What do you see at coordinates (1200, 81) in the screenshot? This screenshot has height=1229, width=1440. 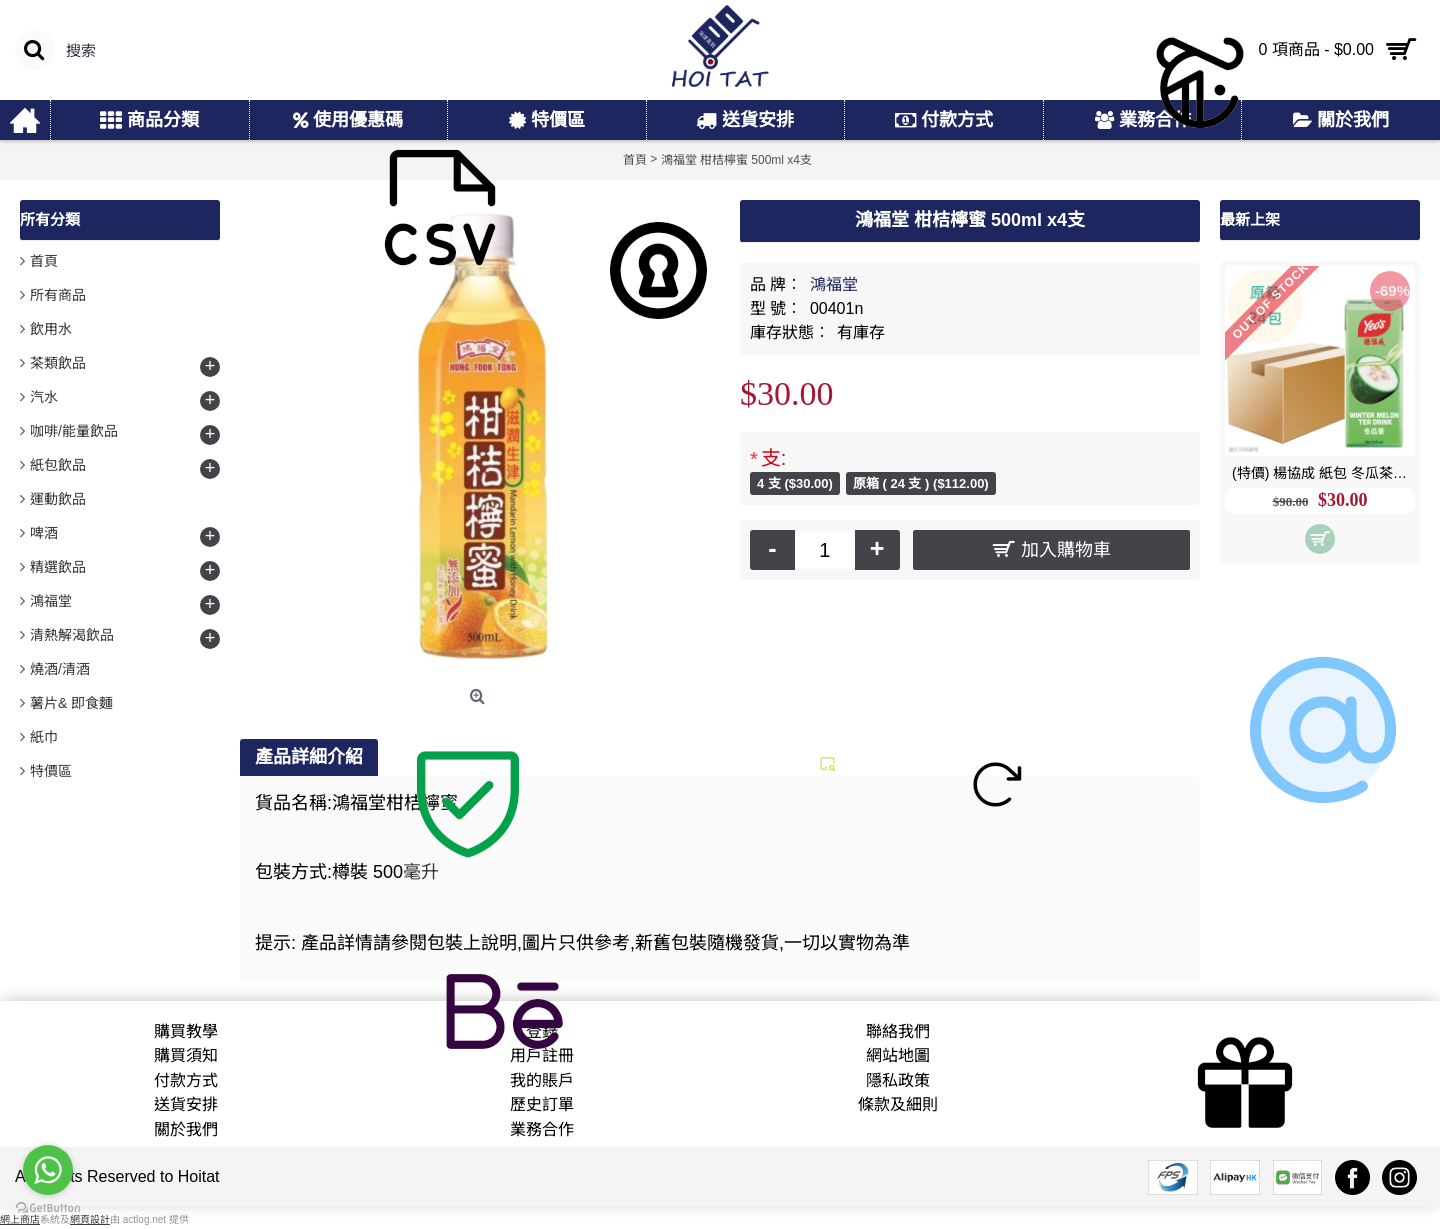 I see `open The New York Times app` at bounding box center [1200, 81].